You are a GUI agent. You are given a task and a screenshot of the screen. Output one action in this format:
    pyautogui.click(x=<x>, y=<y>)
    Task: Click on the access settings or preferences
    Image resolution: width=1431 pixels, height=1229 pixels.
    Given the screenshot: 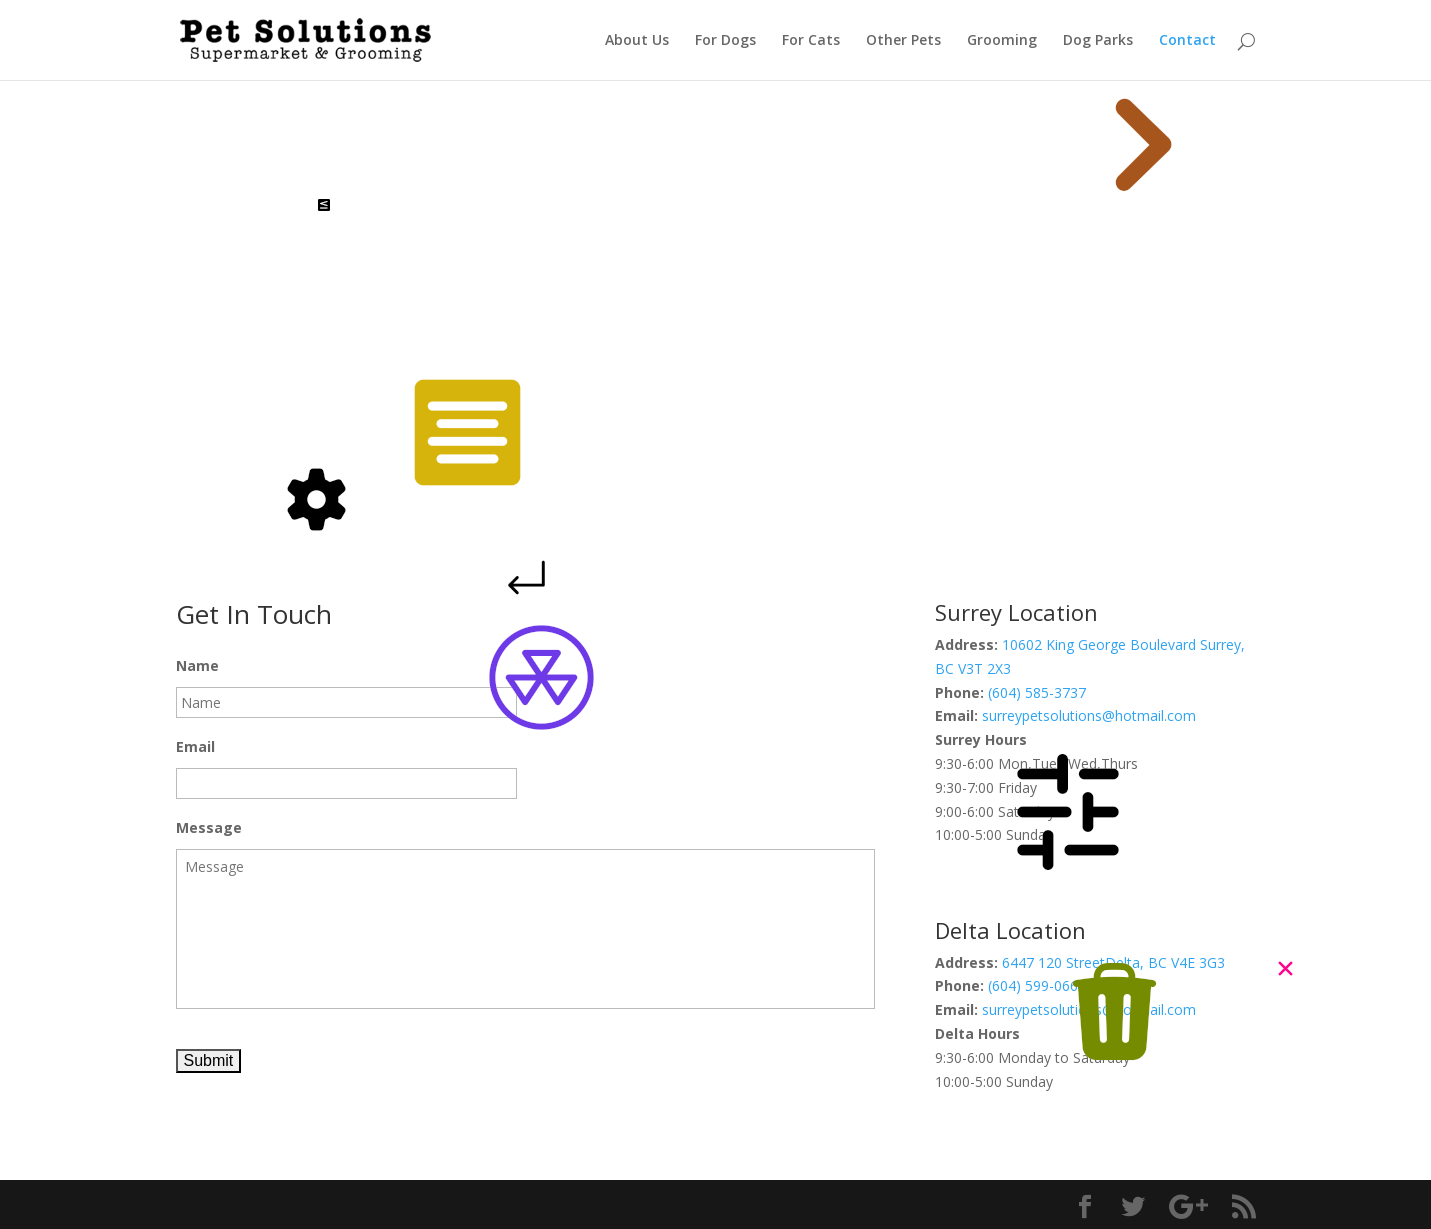 What is the action you would take?
    pyautogui.click(x=316, y=499)
    